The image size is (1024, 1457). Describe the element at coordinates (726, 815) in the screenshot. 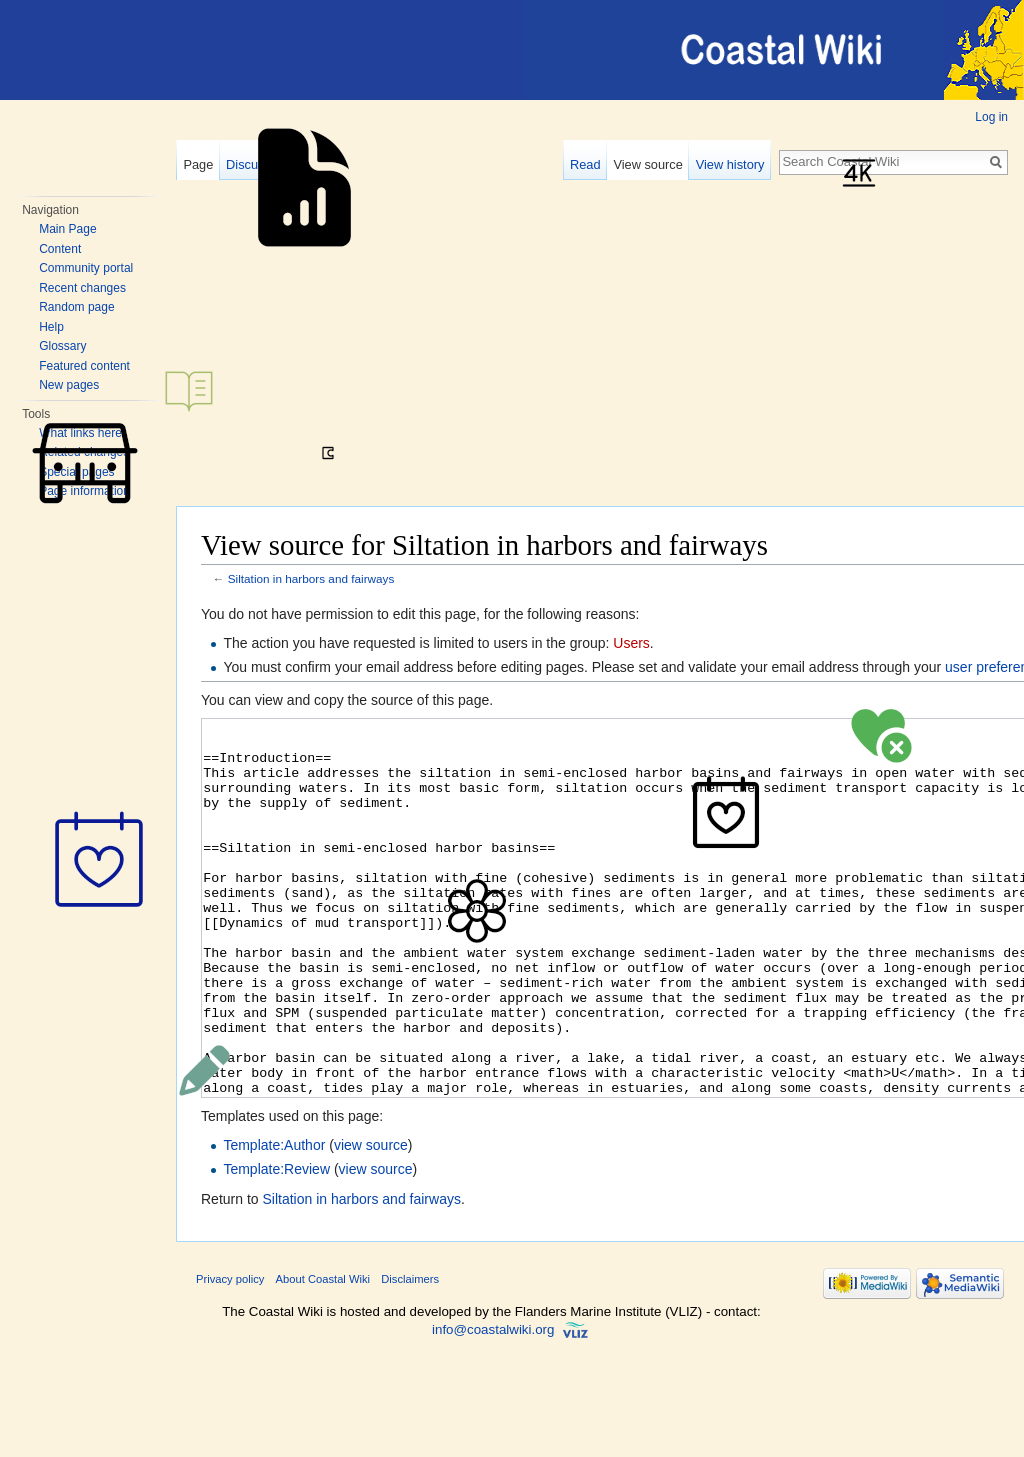

I see `view favorite or loved events` at that location.